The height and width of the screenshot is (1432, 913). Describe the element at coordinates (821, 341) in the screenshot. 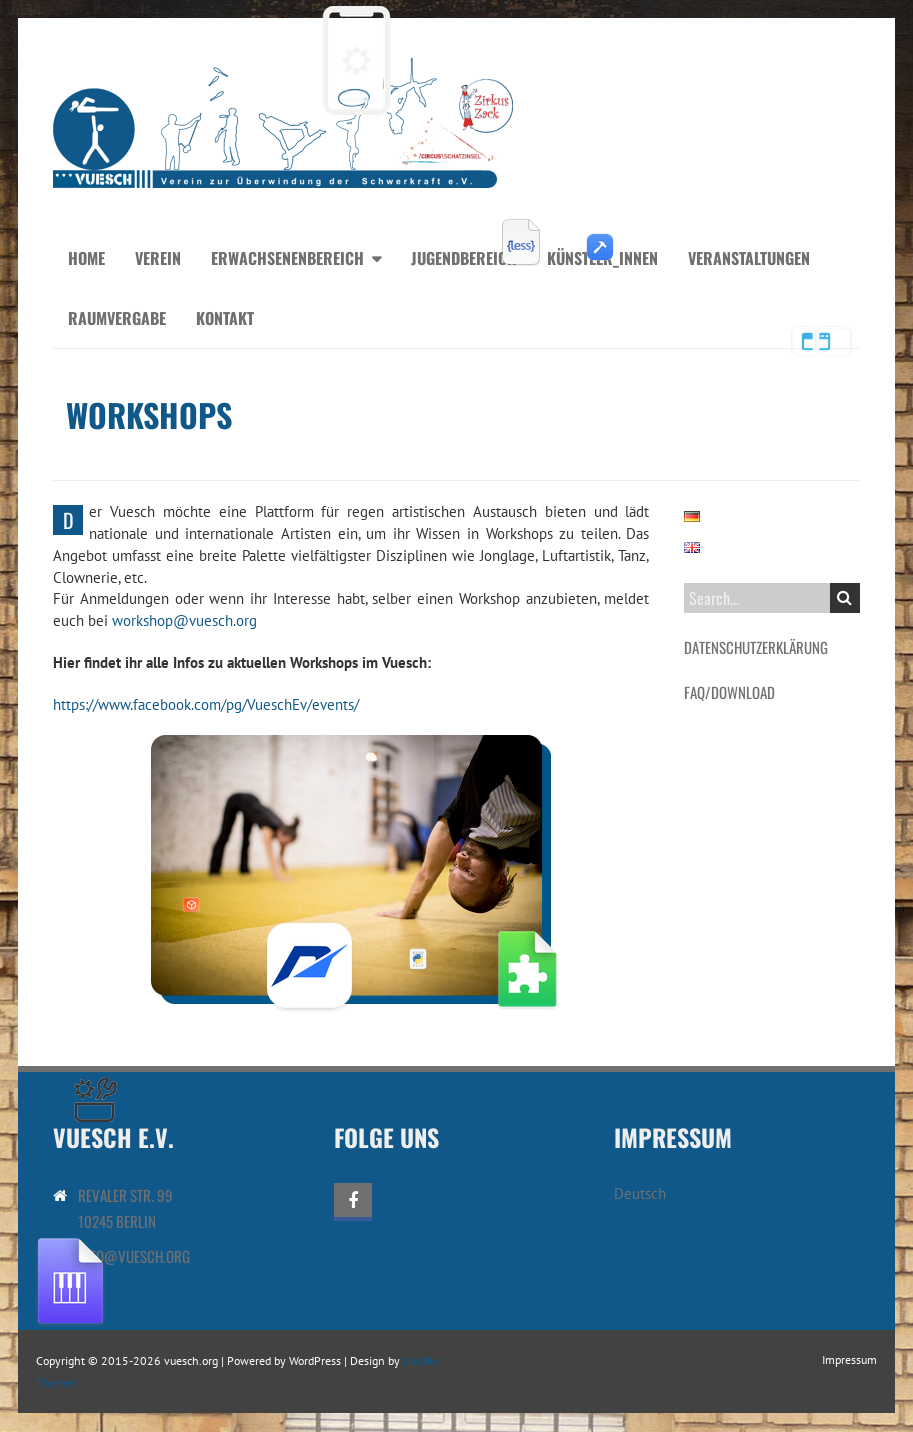

I see `snap window to left half of screen` at that location.